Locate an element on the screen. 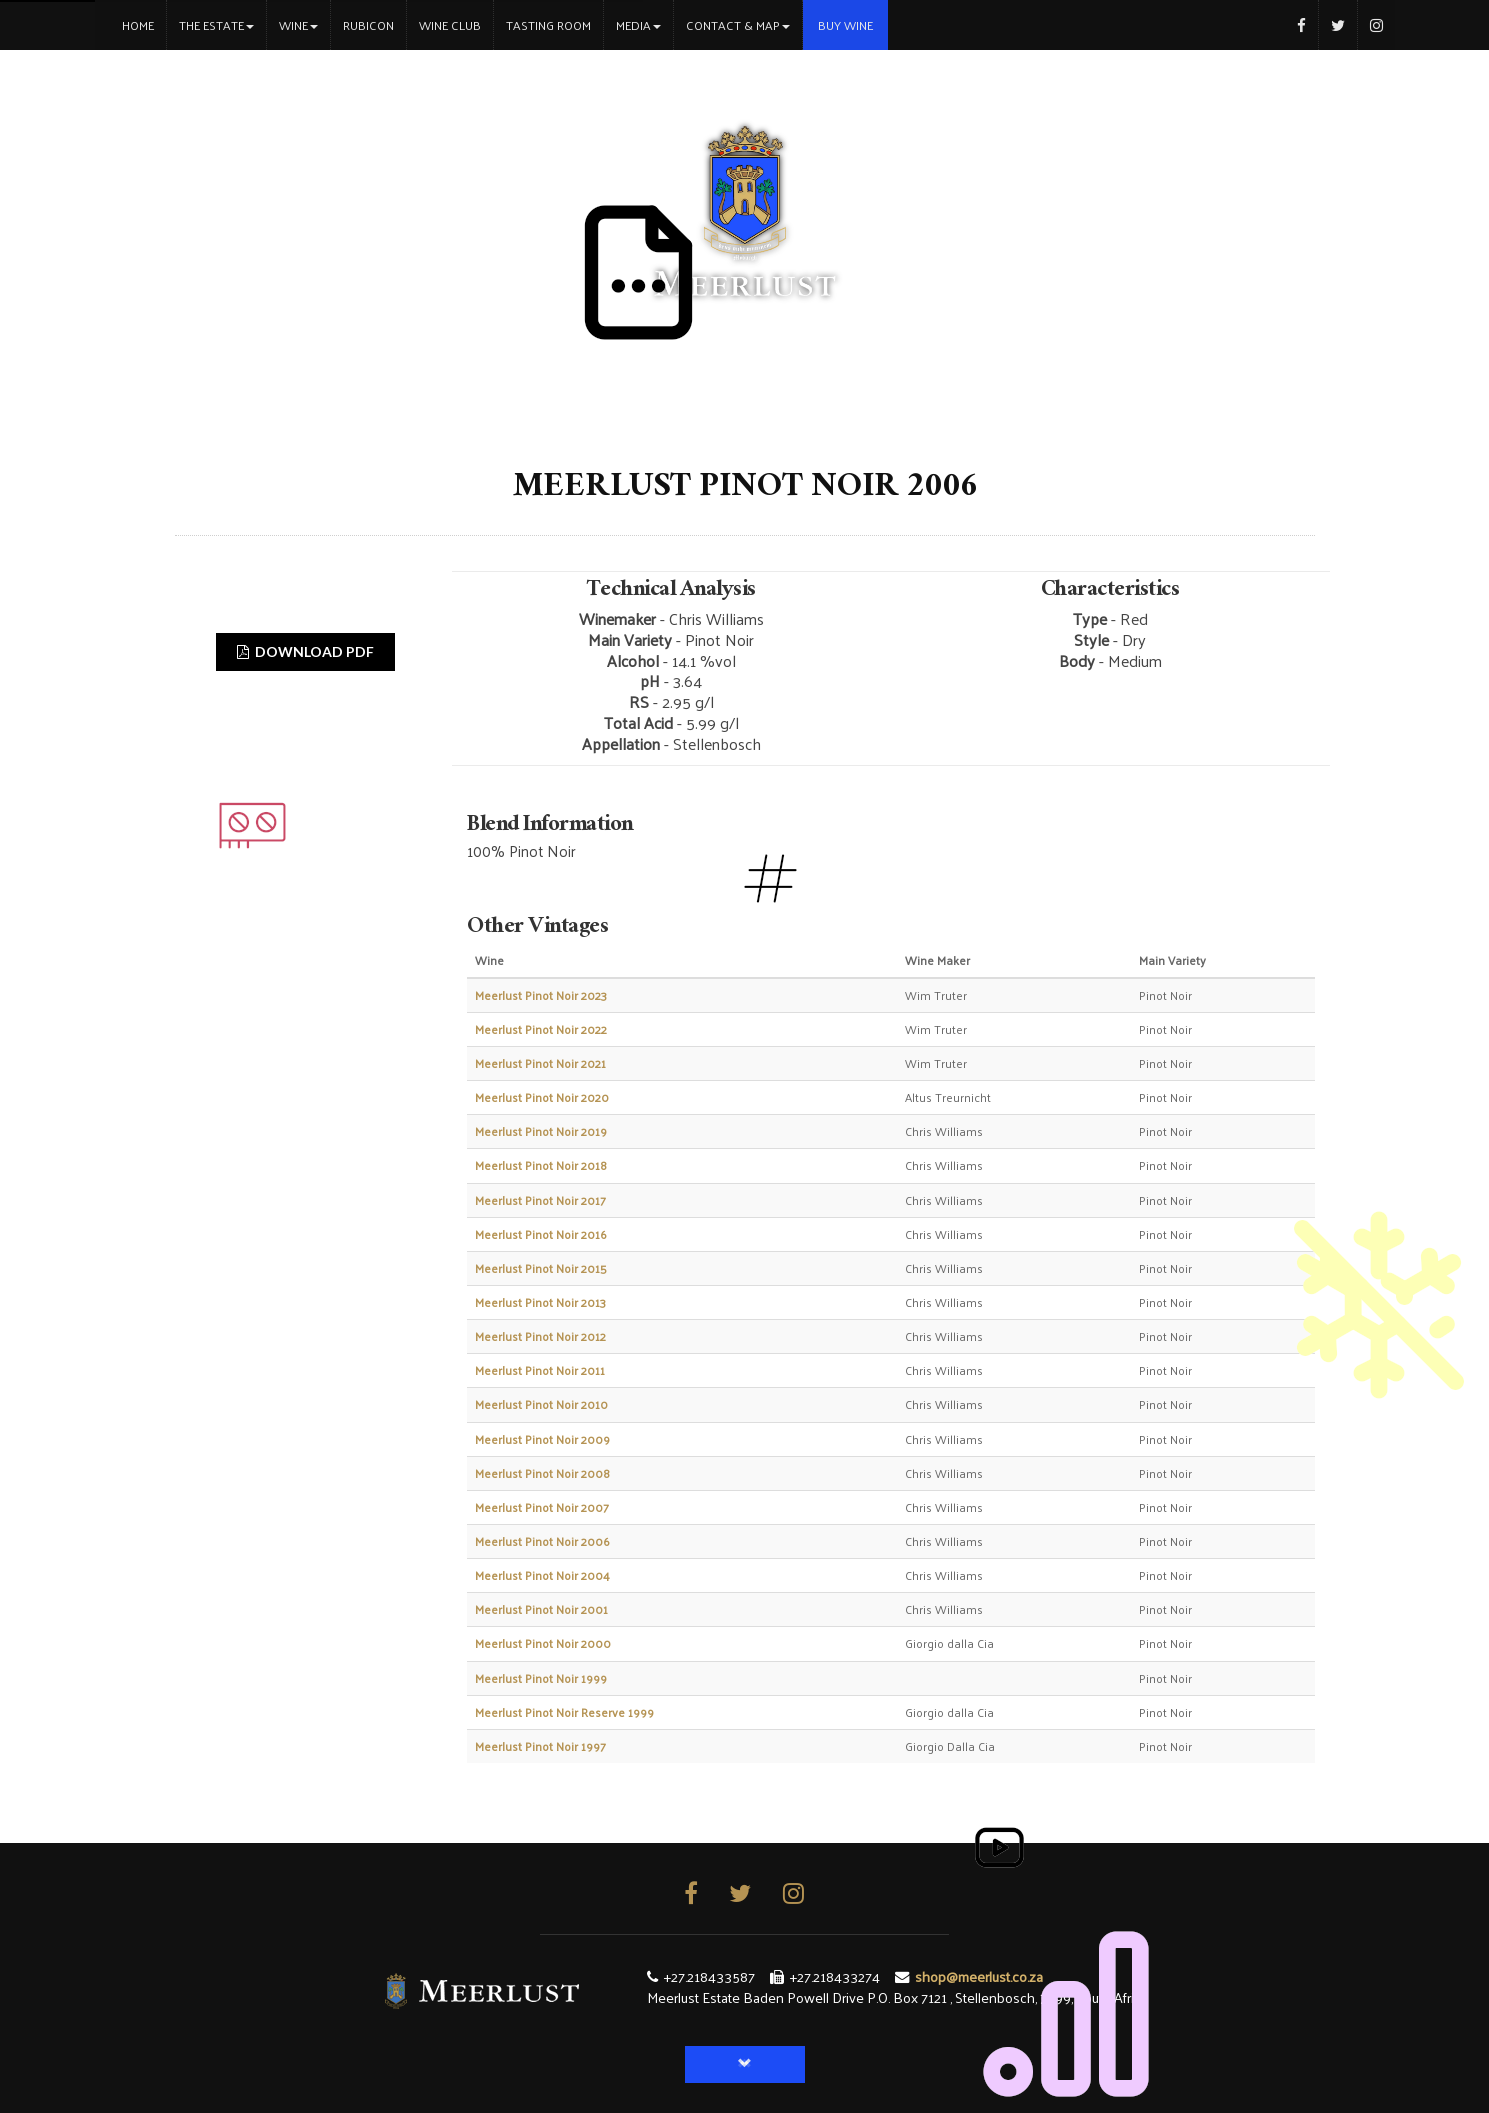  view or browse hashtags is located at coordinates (770, 878).